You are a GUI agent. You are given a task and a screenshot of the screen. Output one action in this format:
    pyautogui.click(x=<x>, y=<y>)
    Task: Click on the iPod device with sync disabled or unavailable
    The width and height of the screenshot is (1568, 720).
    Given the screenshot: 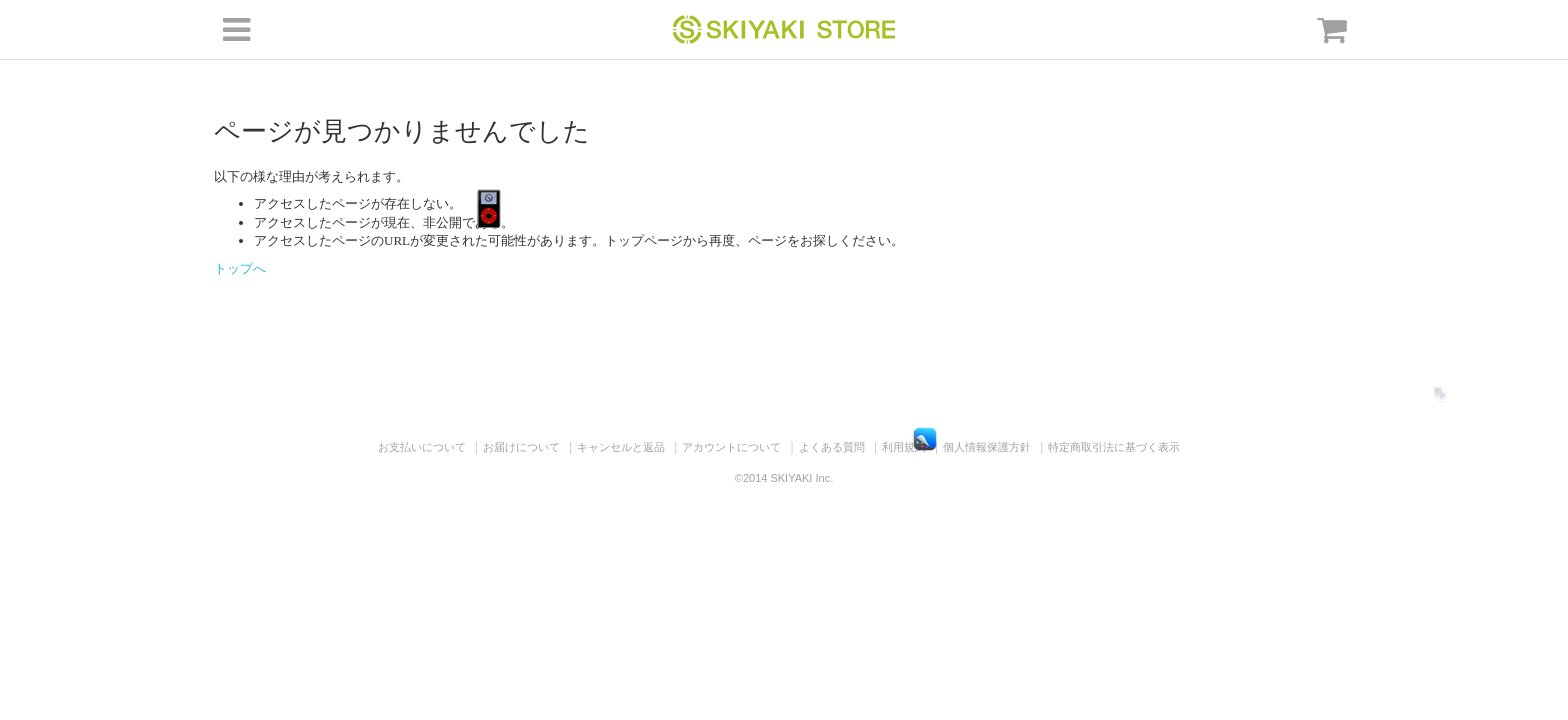 What is the action you would take?
    pyautogui.click(x=488, y=208)
    